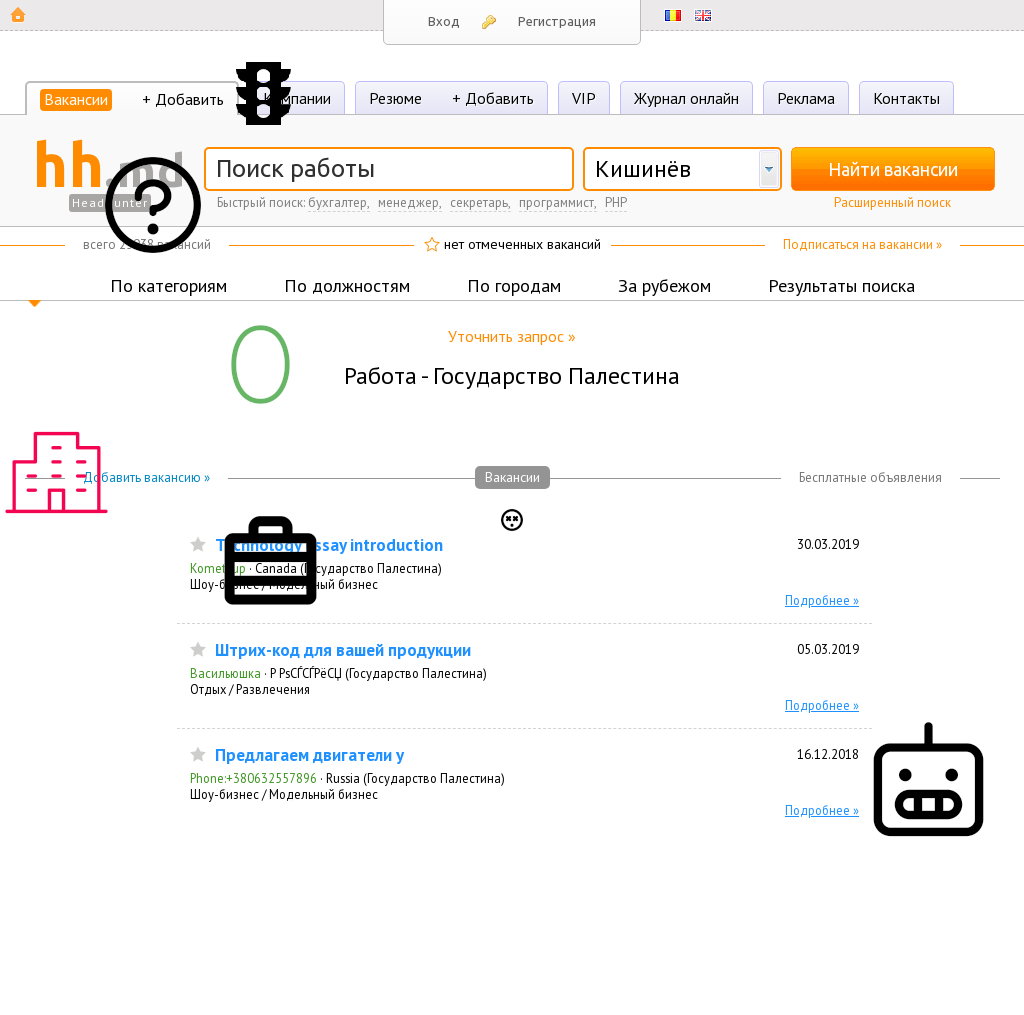 This screenshot has width=1024, height=1015. I want to click on indicates an error or failed action, so click(512, 520).